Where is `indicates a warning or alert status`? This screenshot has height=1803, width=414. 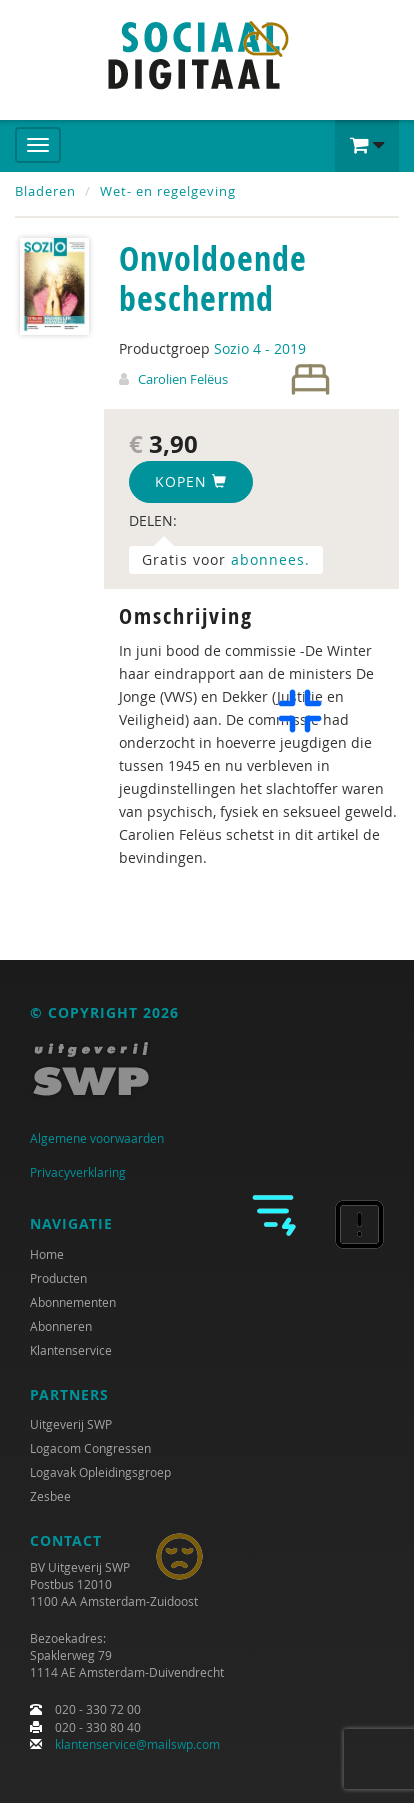 indicates a warning or alert status is located at coordinates (359, 1224).